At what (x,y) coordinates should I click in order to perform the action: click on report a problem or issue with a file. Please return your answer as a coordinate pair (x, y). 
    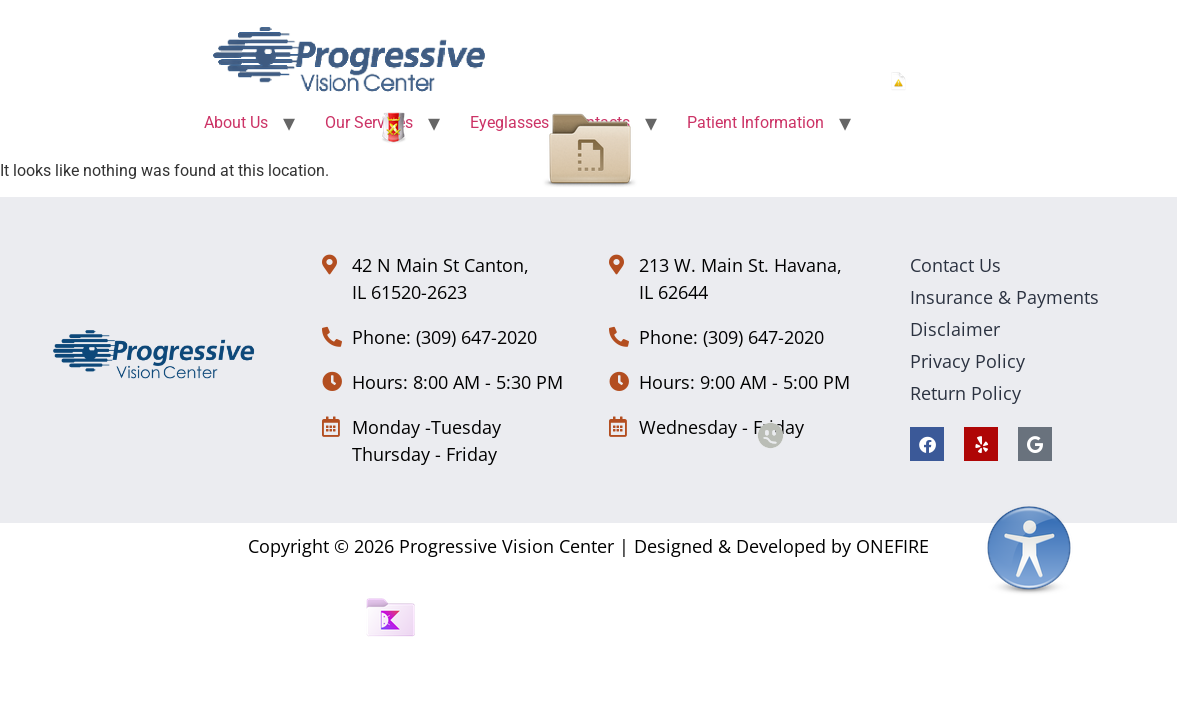
    Looking at the image, I should click on (898, 81).